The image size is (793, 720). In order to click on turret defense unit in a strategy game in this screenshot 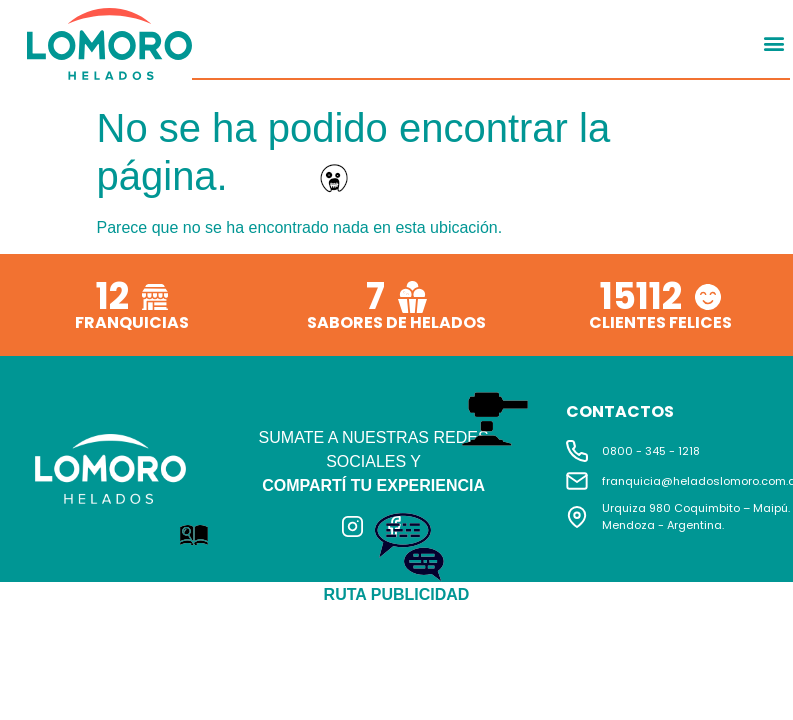, I will do `click(495, 419)`.